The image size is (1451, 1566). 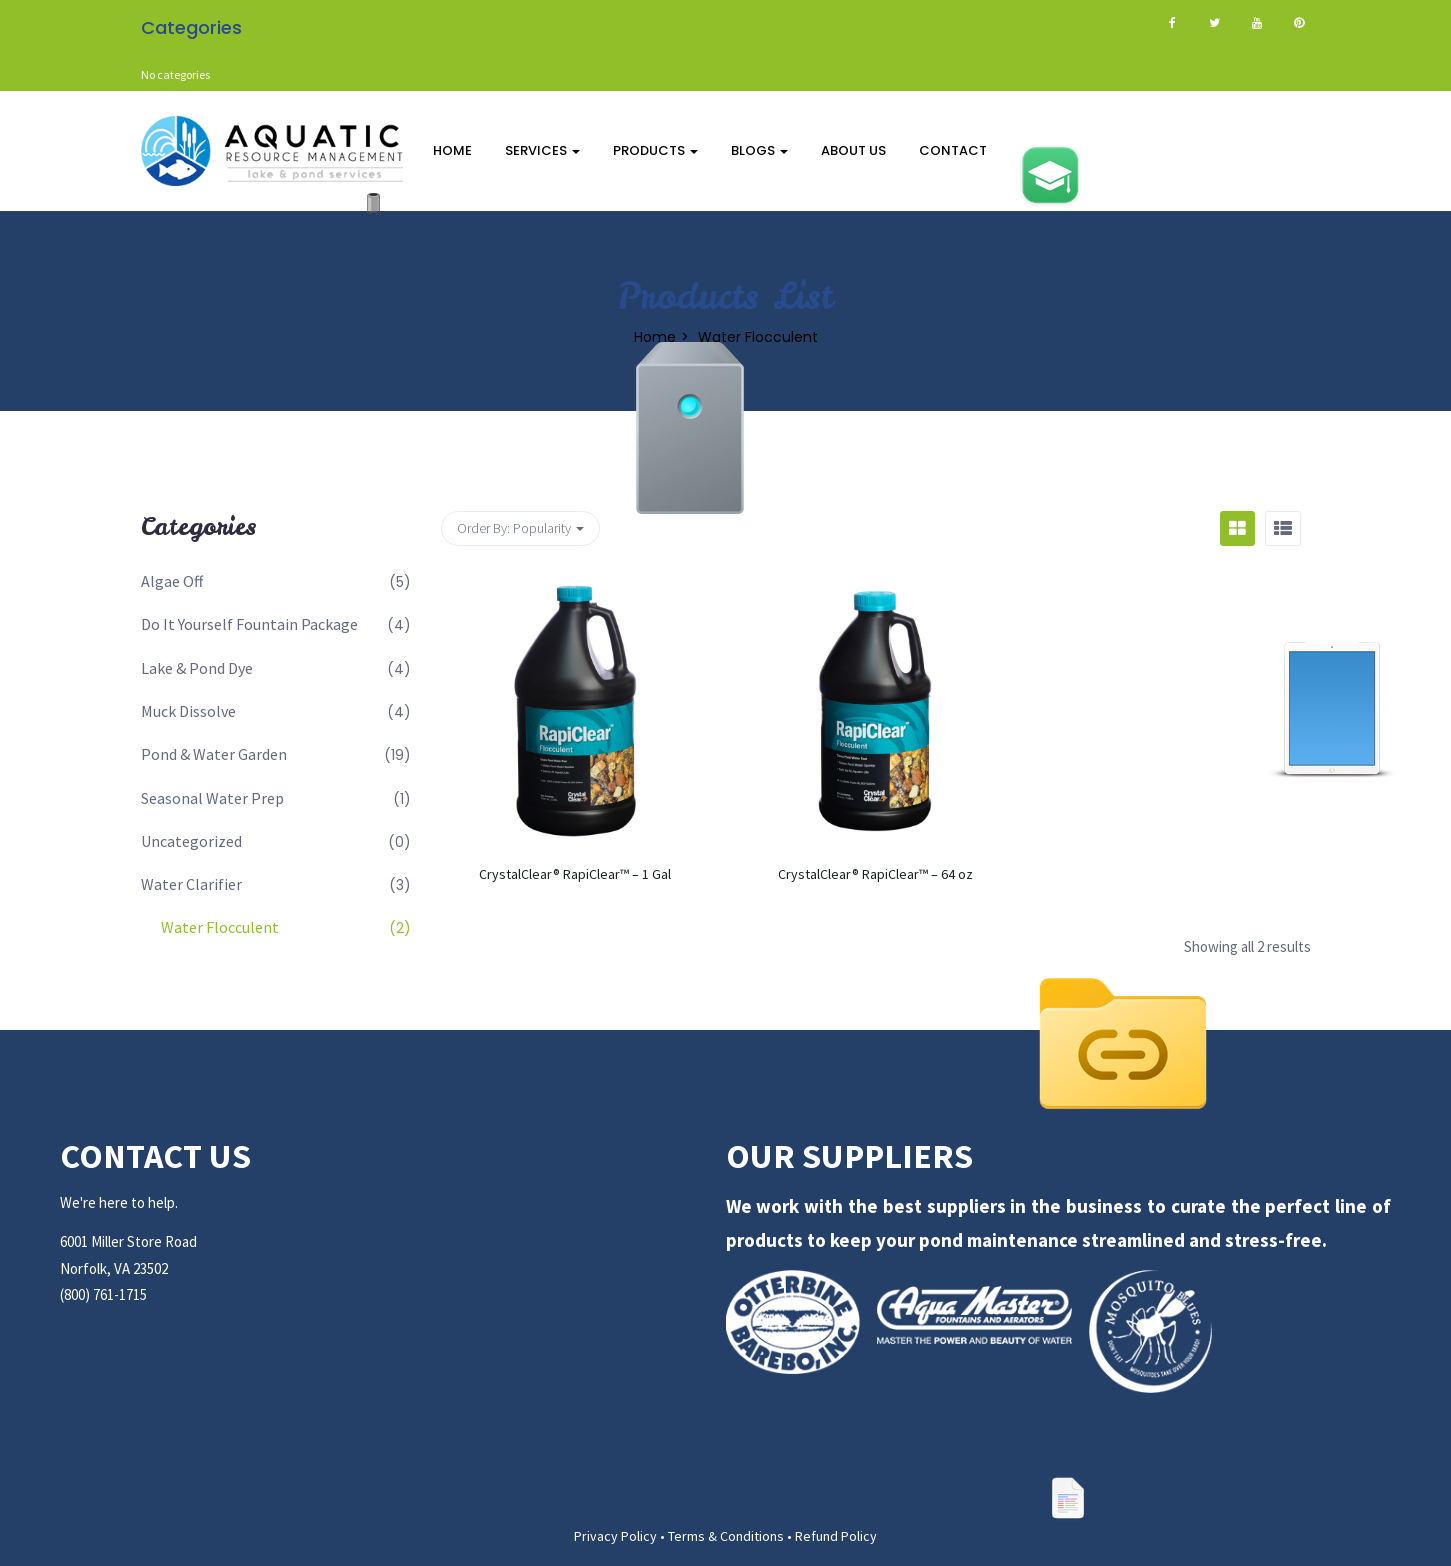 What do you see at coordinates (373, 203) in the screenshot?
I see `mac pro (cylinder model) in finder sidebar` at bounding box center [373, 203].